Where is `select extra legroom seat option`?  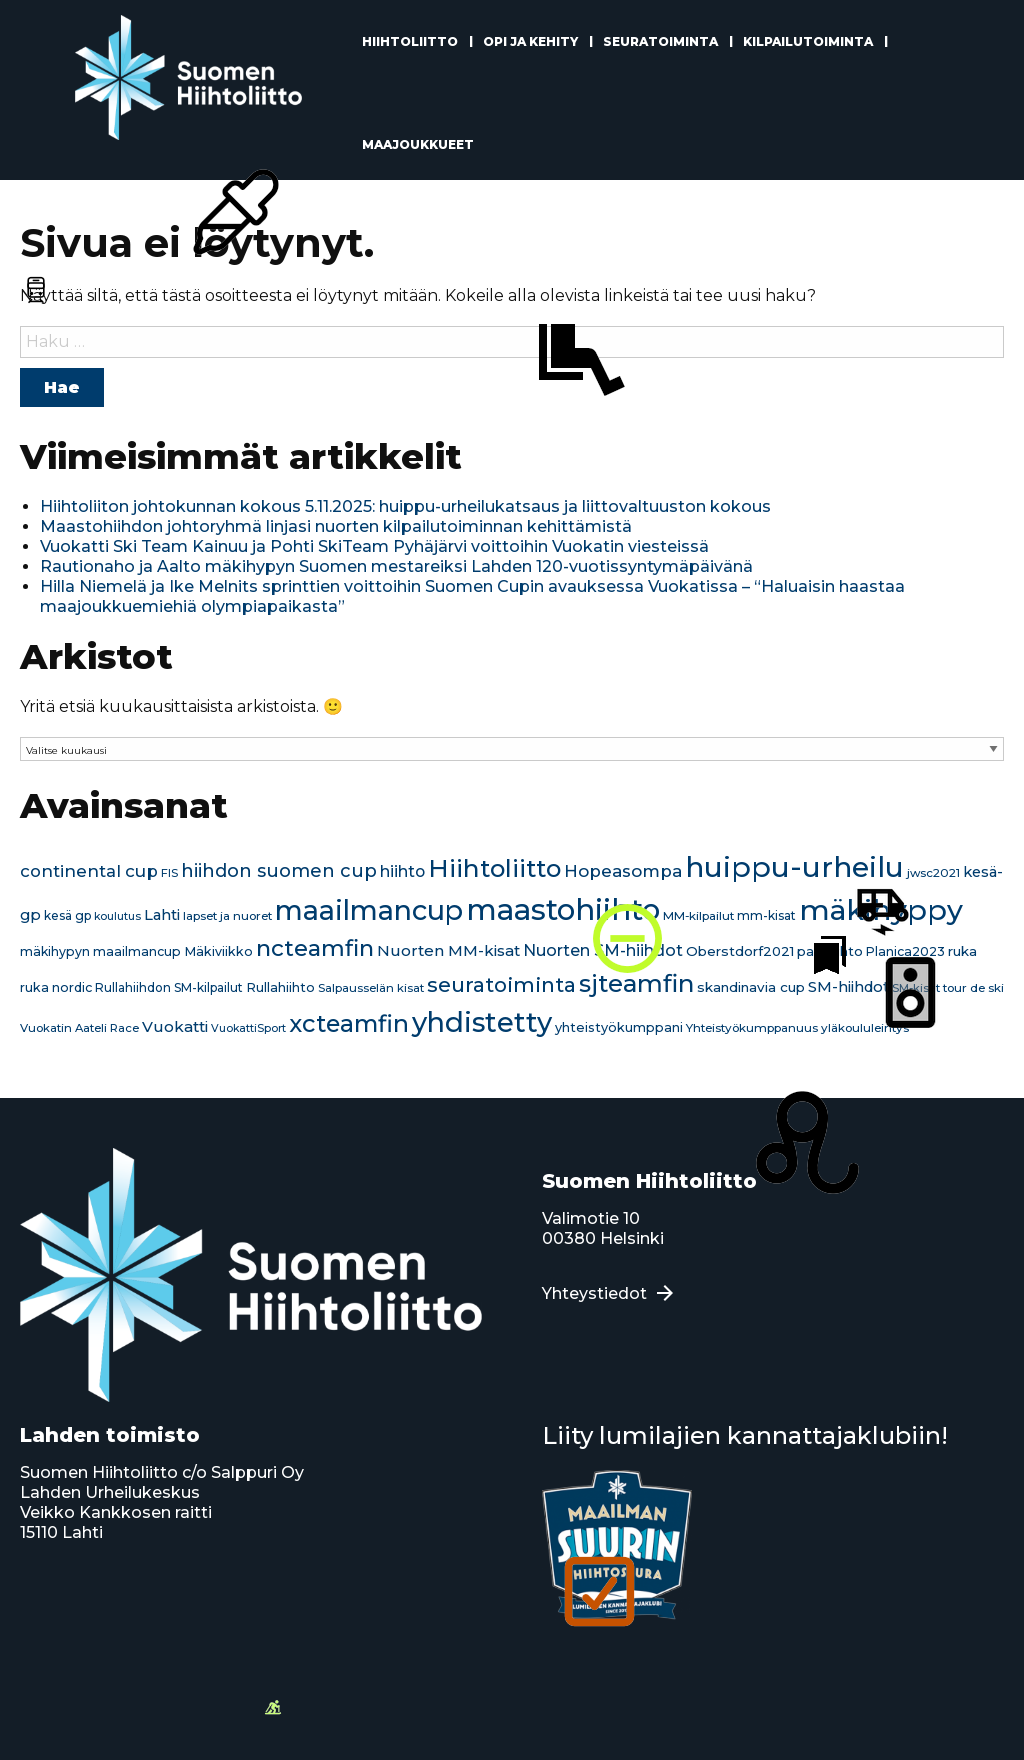
select extra legroom seat option is located at coordinates (579, 360).